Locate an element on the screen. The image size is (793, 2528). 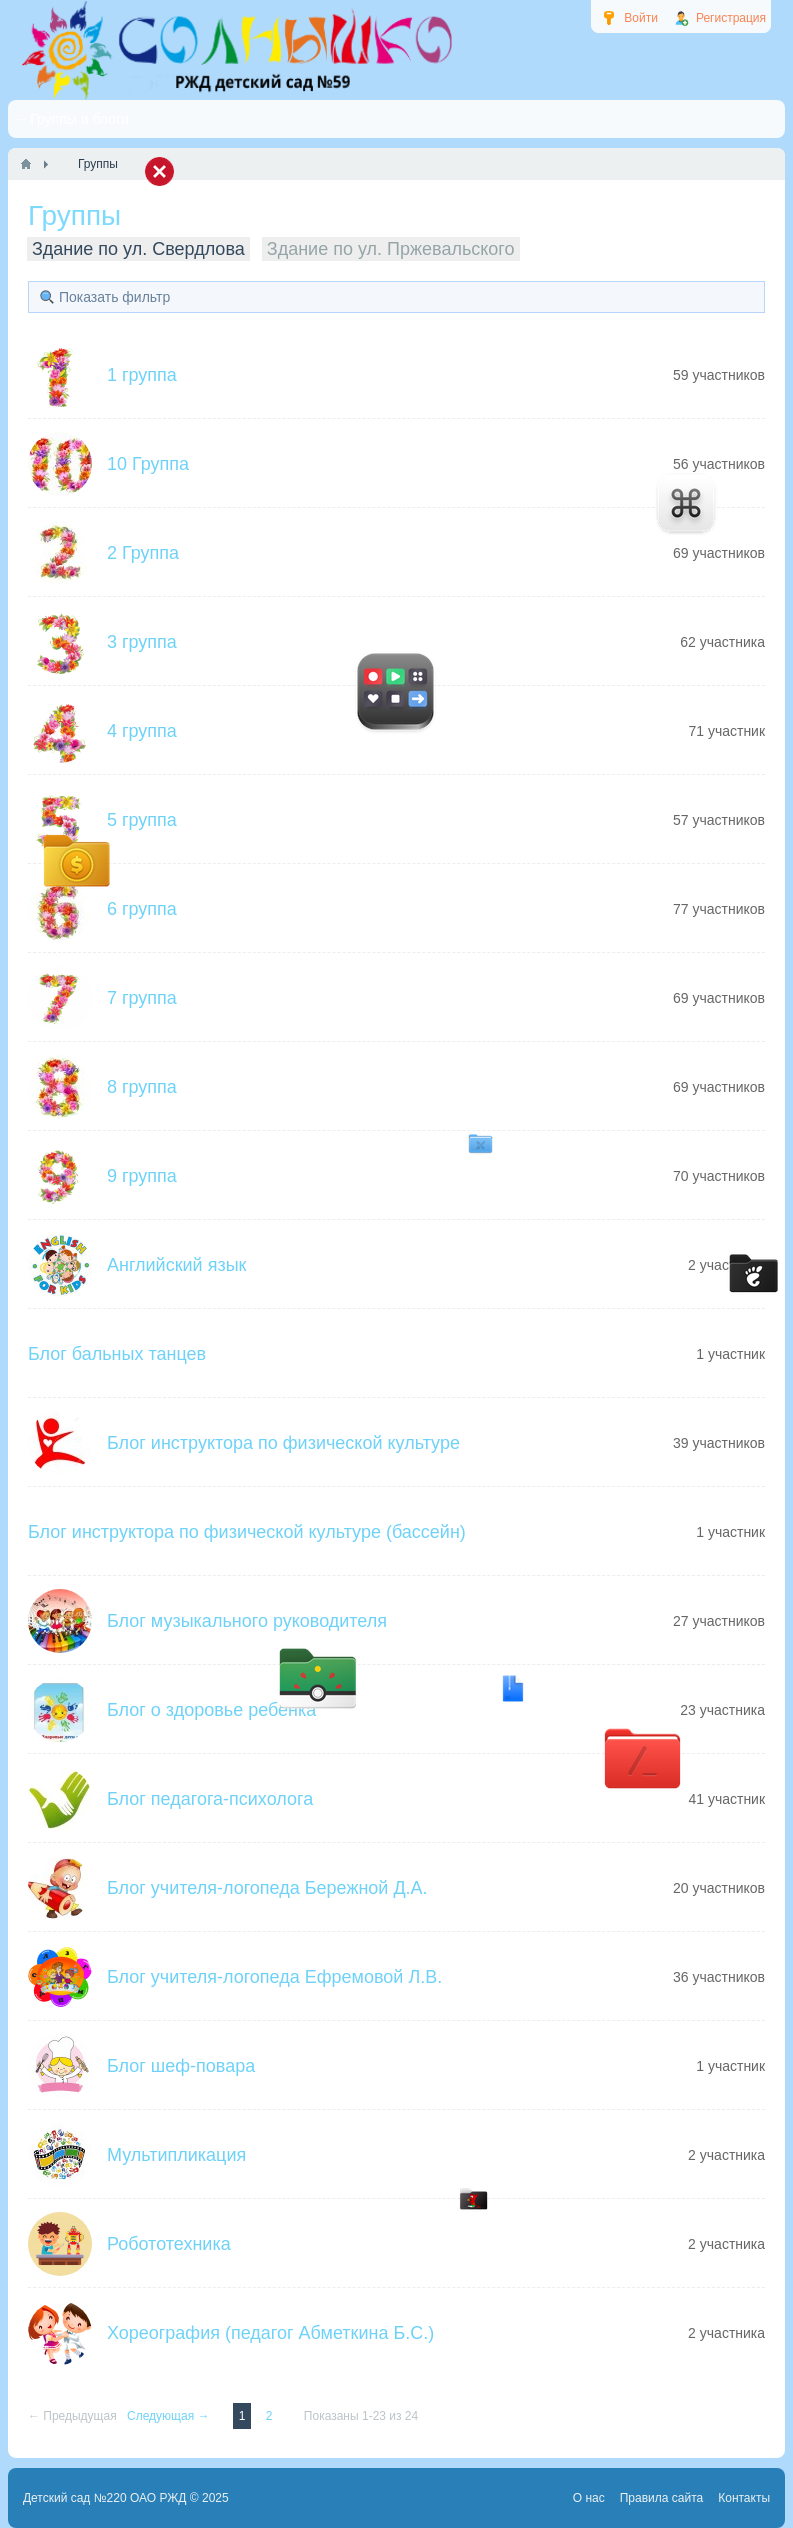
open Boatswain app for Elgato Stream Deck control is located at coordinates (395, 691).